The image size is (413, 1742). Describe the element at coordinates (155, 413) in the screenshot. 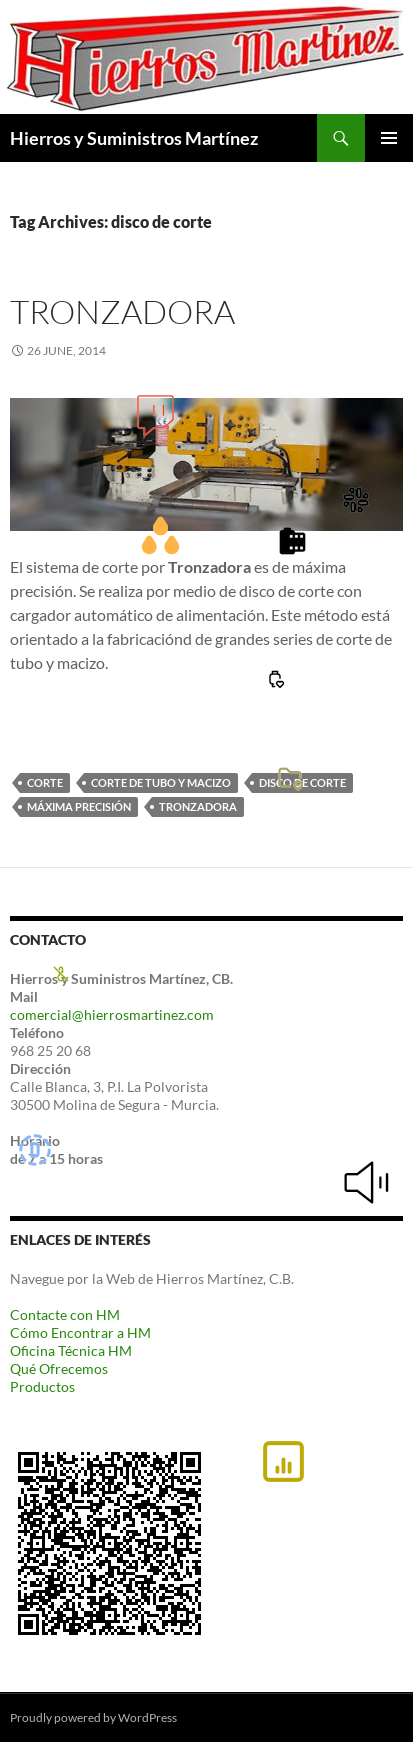

I see `open the Twitch app` at that location.